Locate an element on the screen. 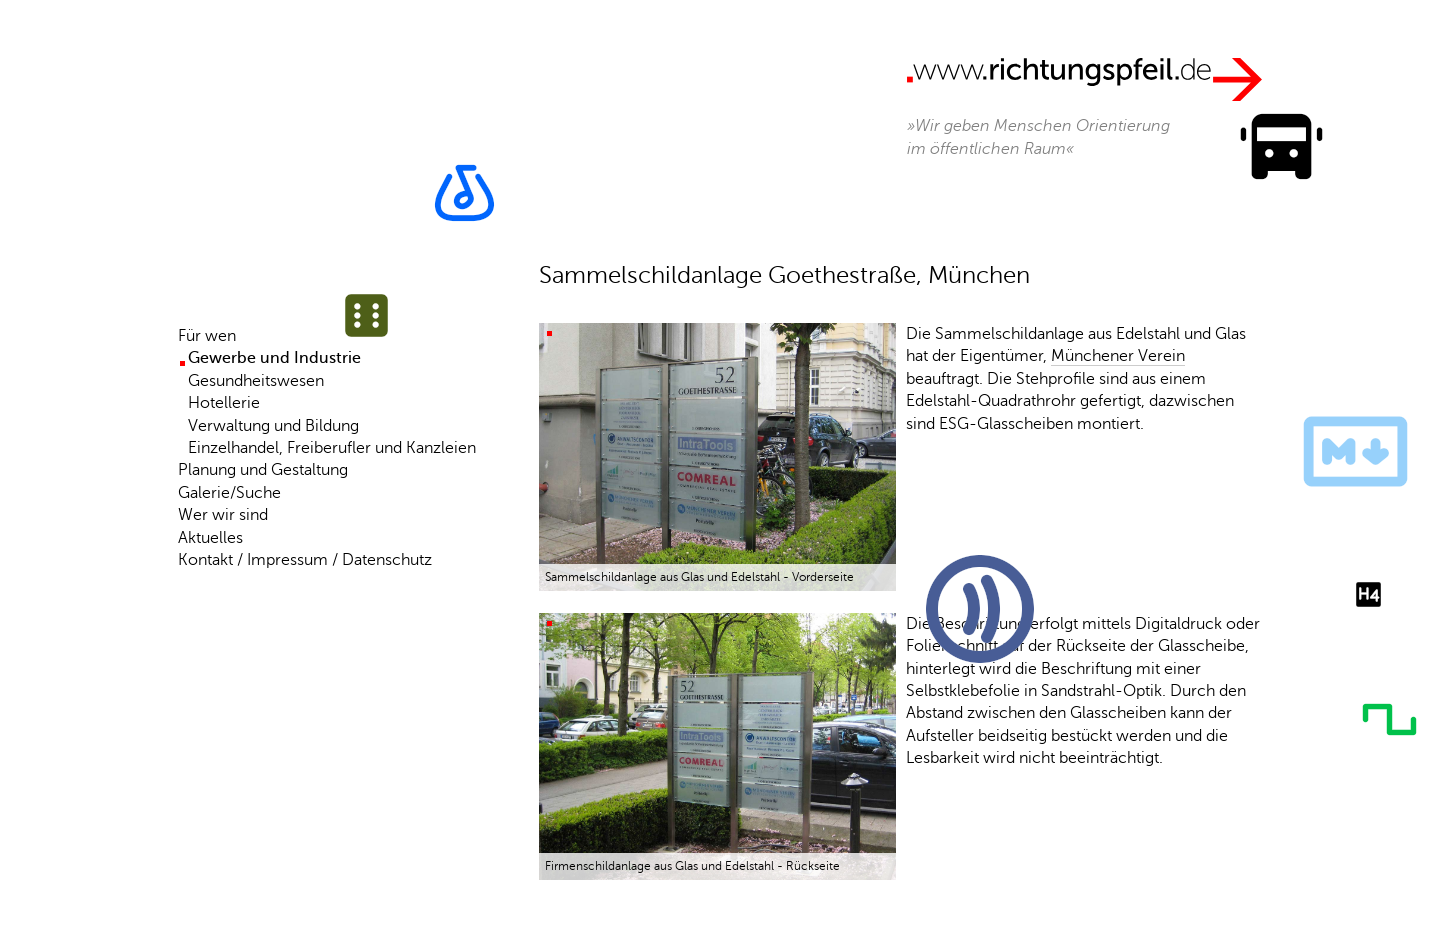 This screenshot has height=938, width=1440. tap to pay with contactless payment is located at coordinates (980, 609).